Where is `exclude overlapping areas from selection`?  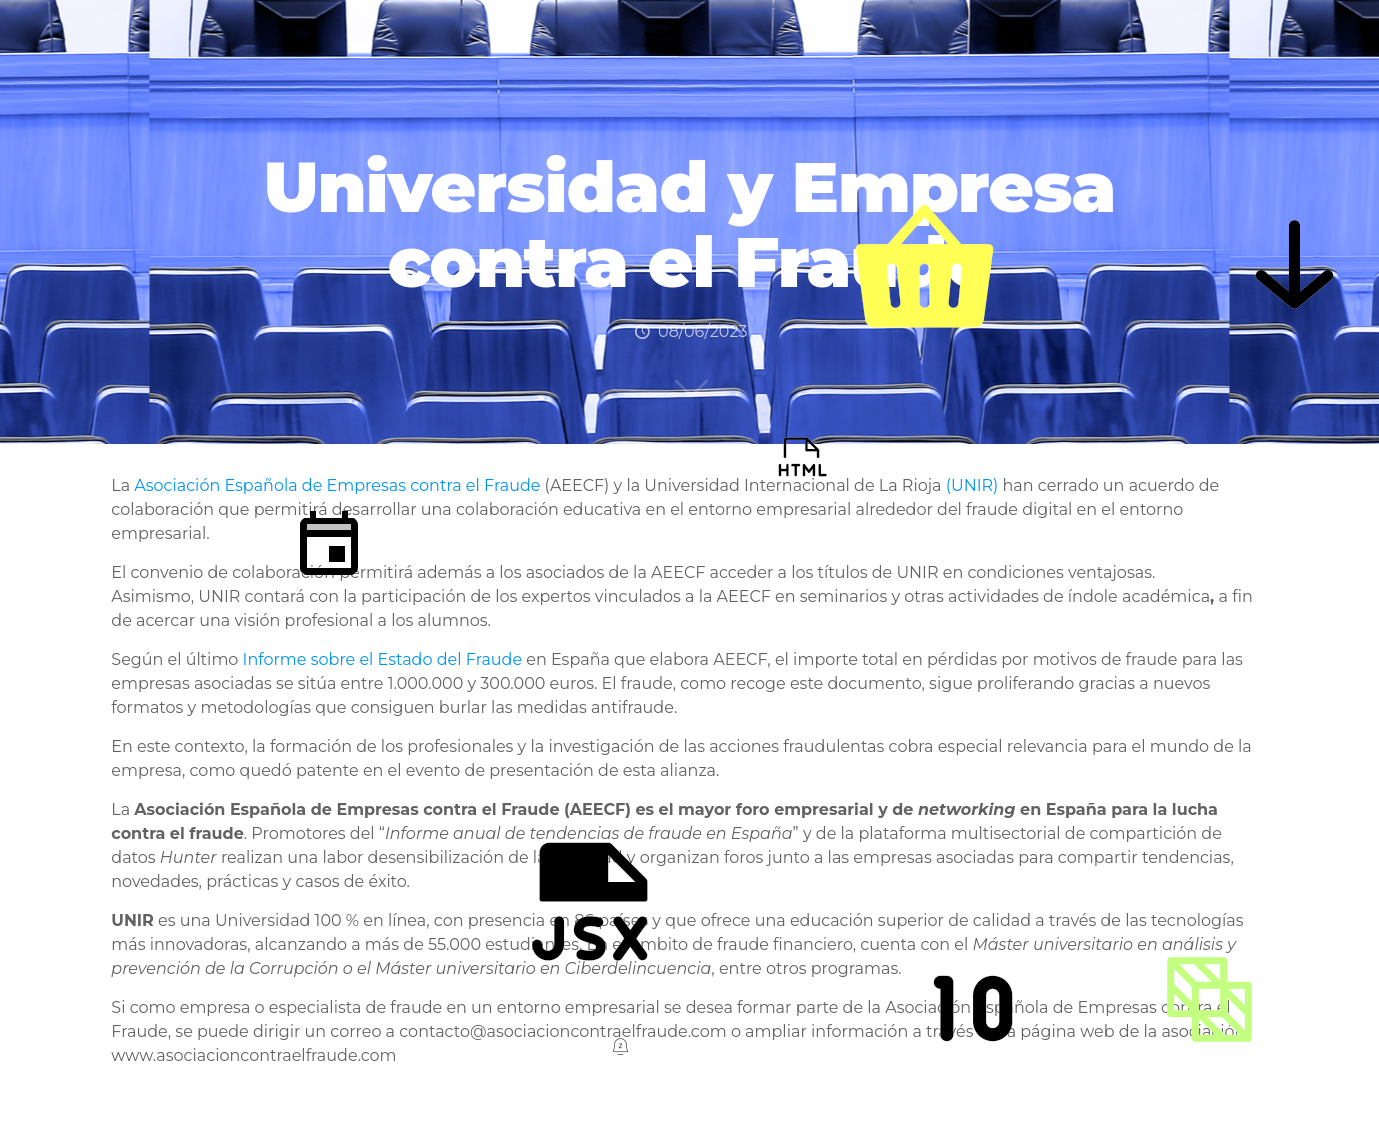
exclude overlapping areas from selection is located at coordinates (1209, 999).